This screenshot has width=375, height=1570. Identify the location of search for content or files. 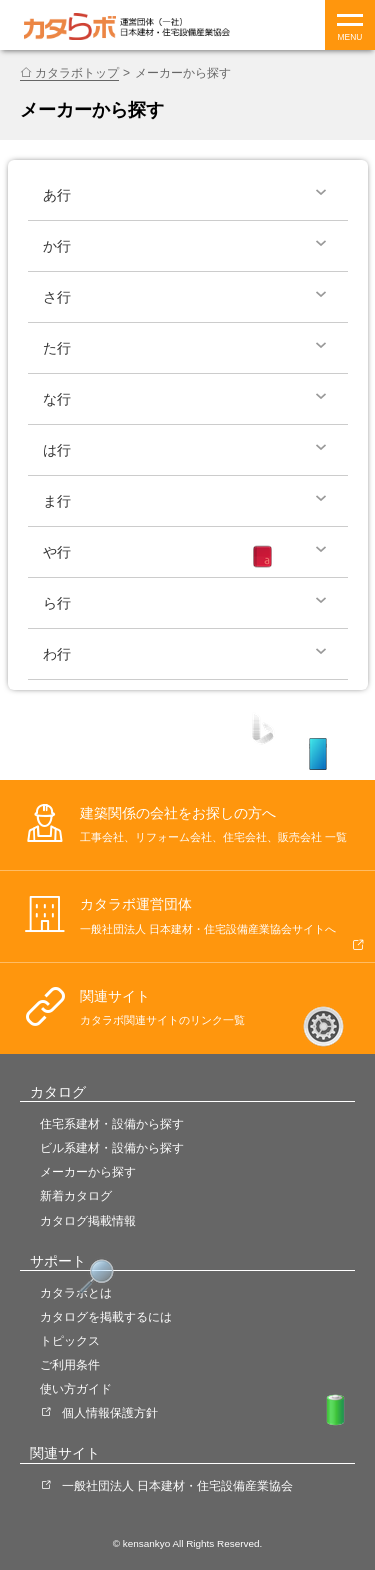
(97, 1276).